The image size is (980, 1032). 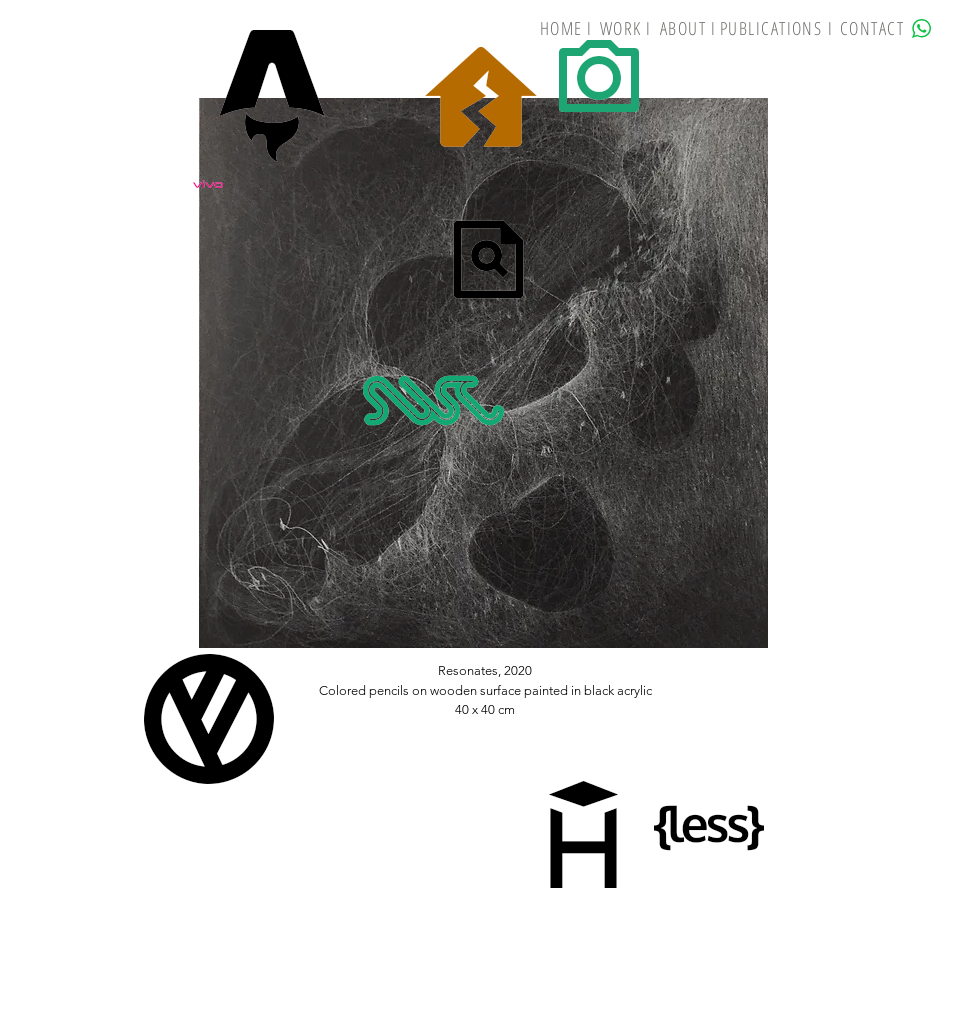 I want to click on less css preprocessor logo, so click(x=709, y=828).